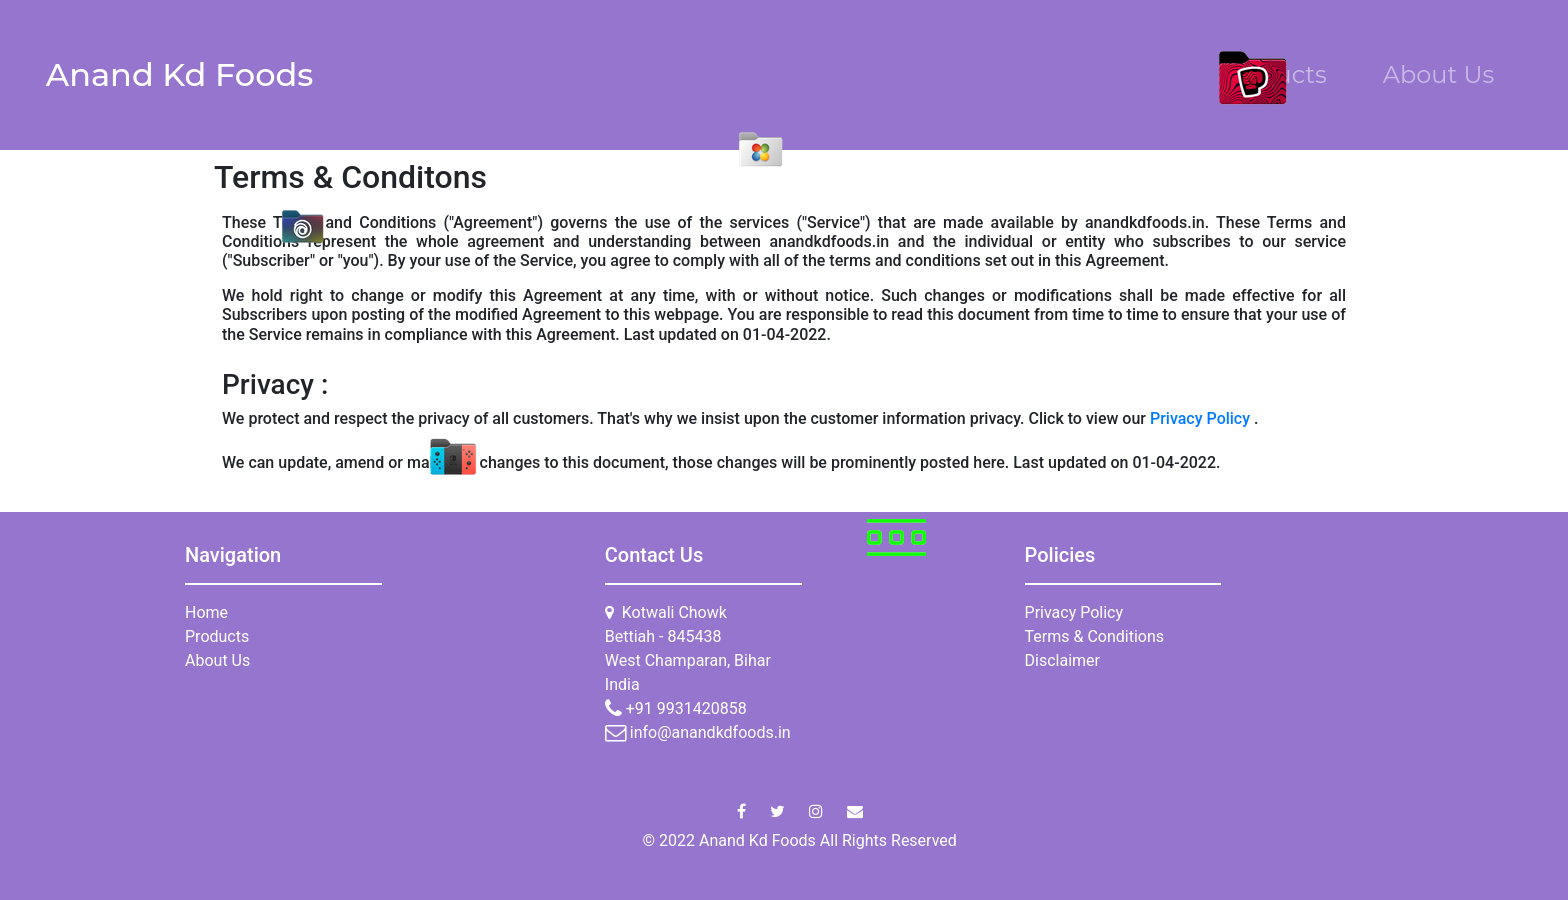  I want to click on open the Eleven Forum community folder, so click(760, 150).